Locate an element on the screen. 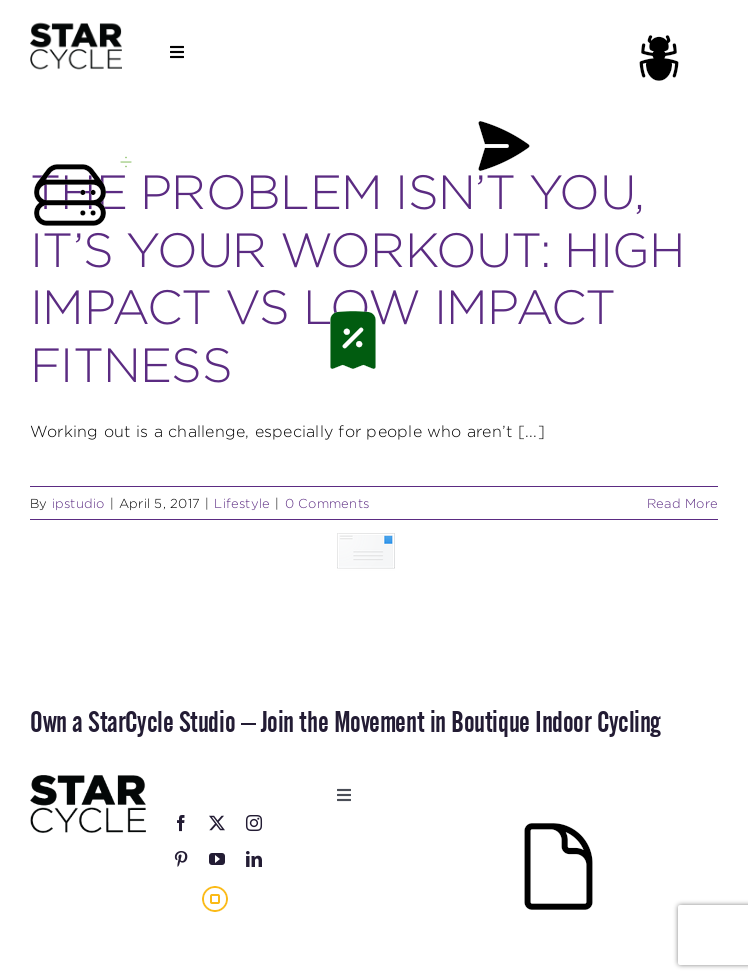  perform division calculation is located at coordinates (126, 162).